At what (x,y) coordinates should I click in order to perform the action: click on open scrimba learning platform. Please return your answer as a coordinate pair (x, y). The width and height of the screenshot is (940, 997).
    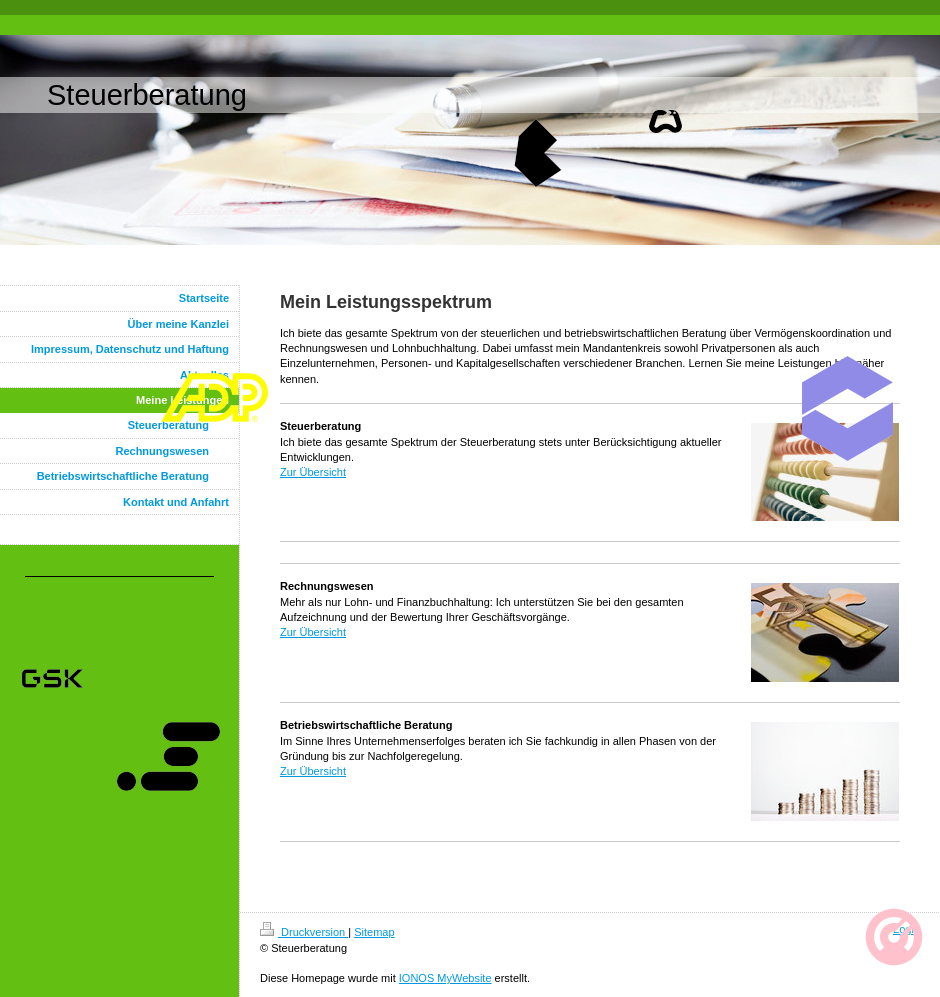
    Looking at the image, I should click on (168, 756).